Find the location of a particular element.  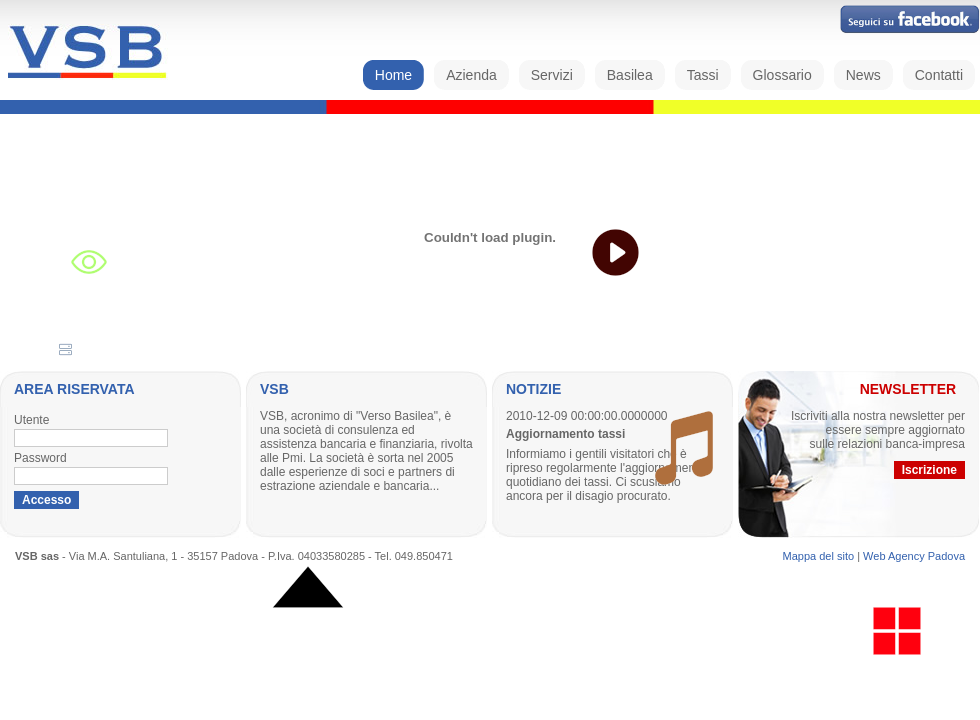

play media or video content is located at coordinates (615, 252).